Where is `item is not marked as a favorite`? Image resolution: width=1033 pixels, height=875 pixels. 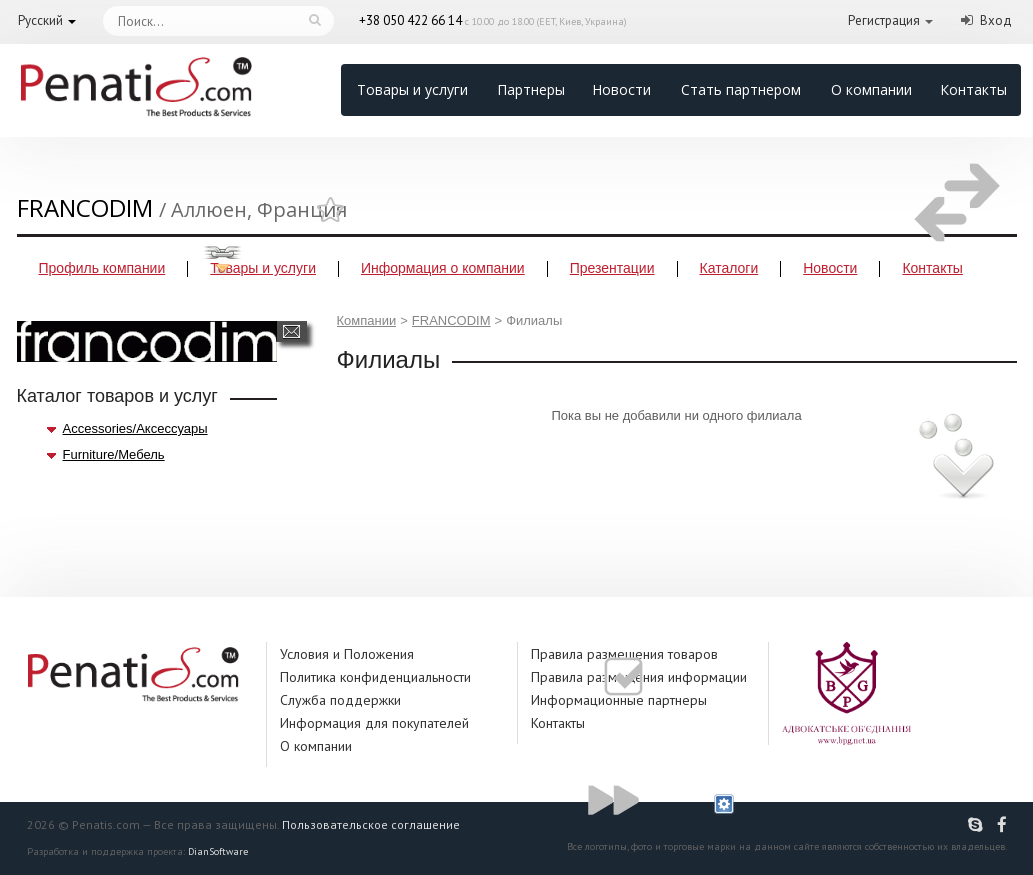 item is not marked as a favorite is located at coordinates (330, 210).